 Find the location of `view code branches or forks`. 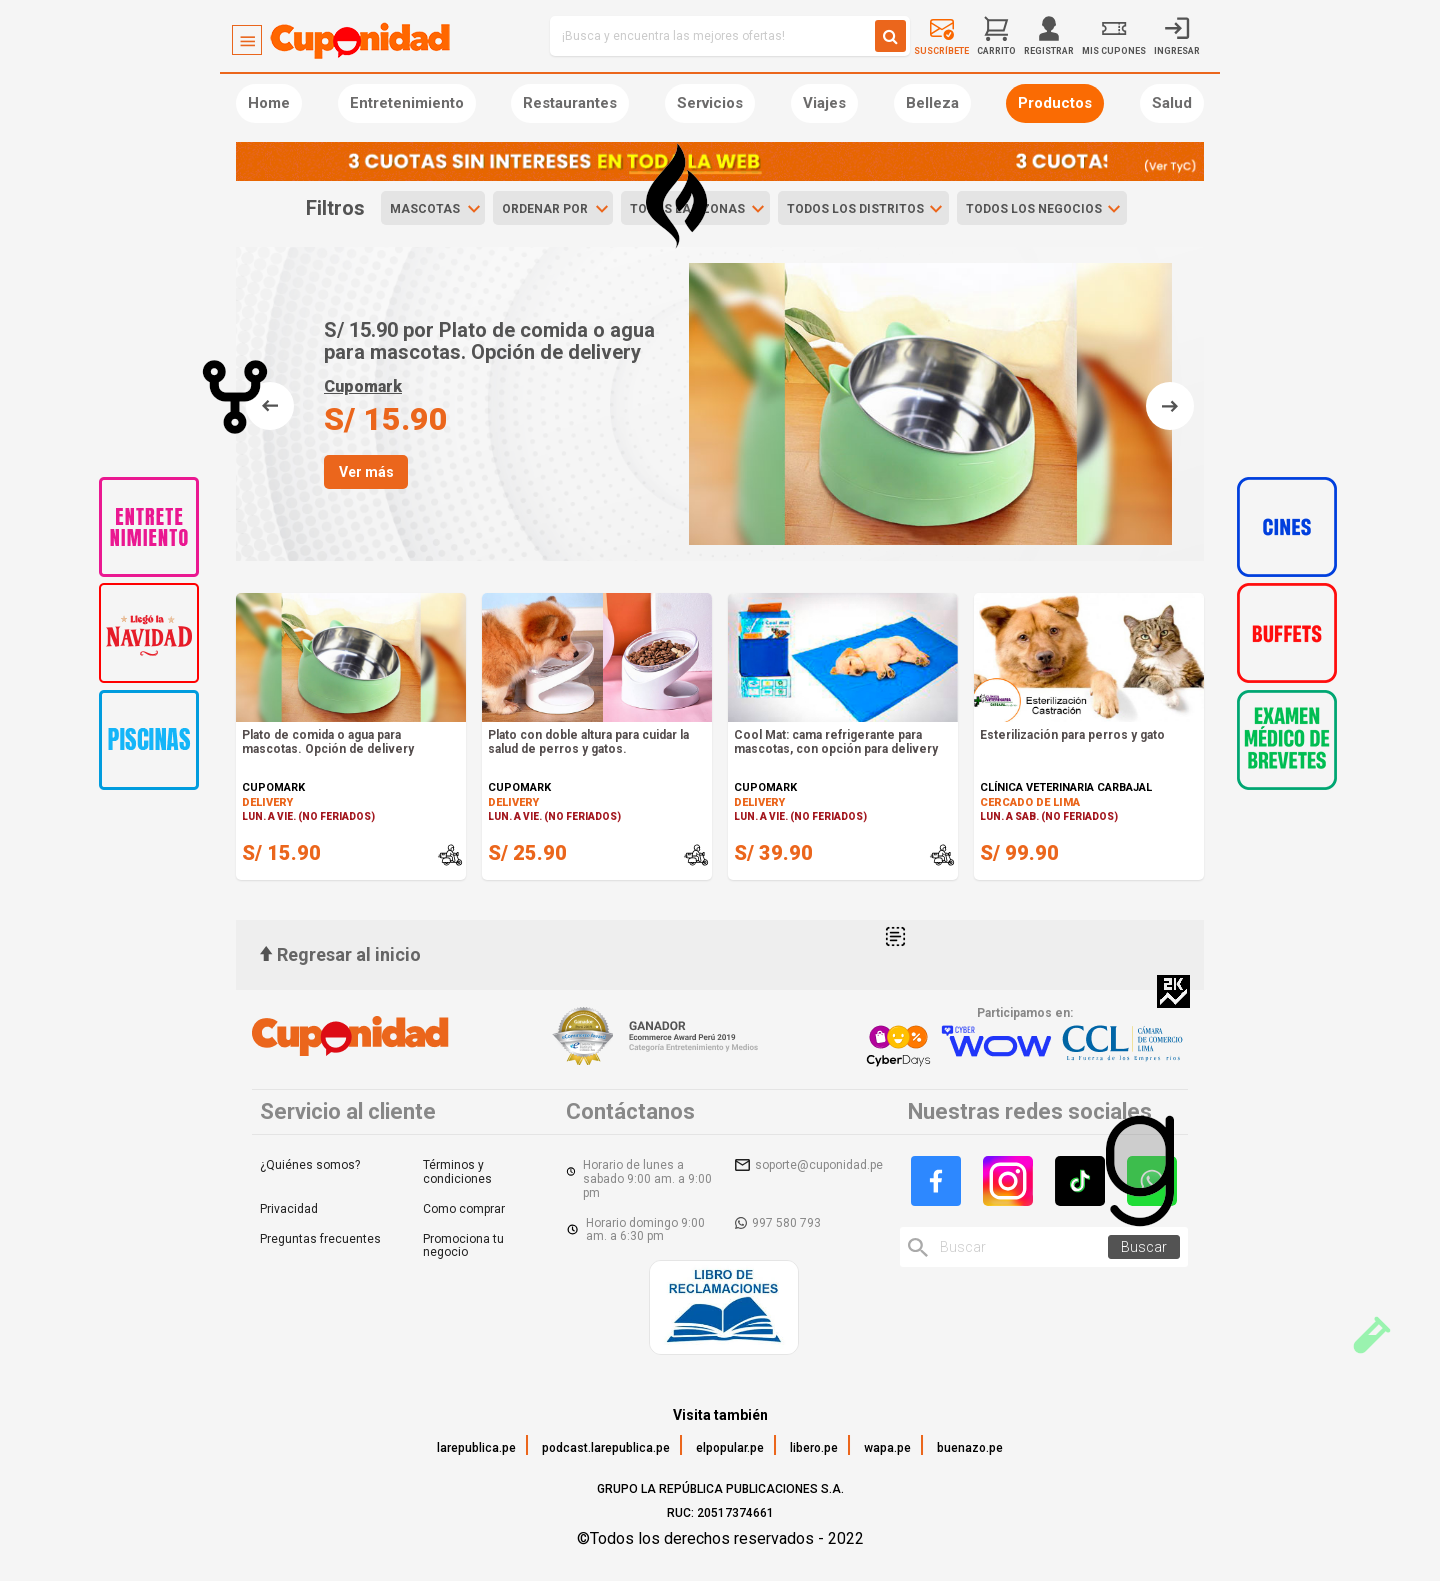

view code branches or forks is located at coordinates (235, 397).